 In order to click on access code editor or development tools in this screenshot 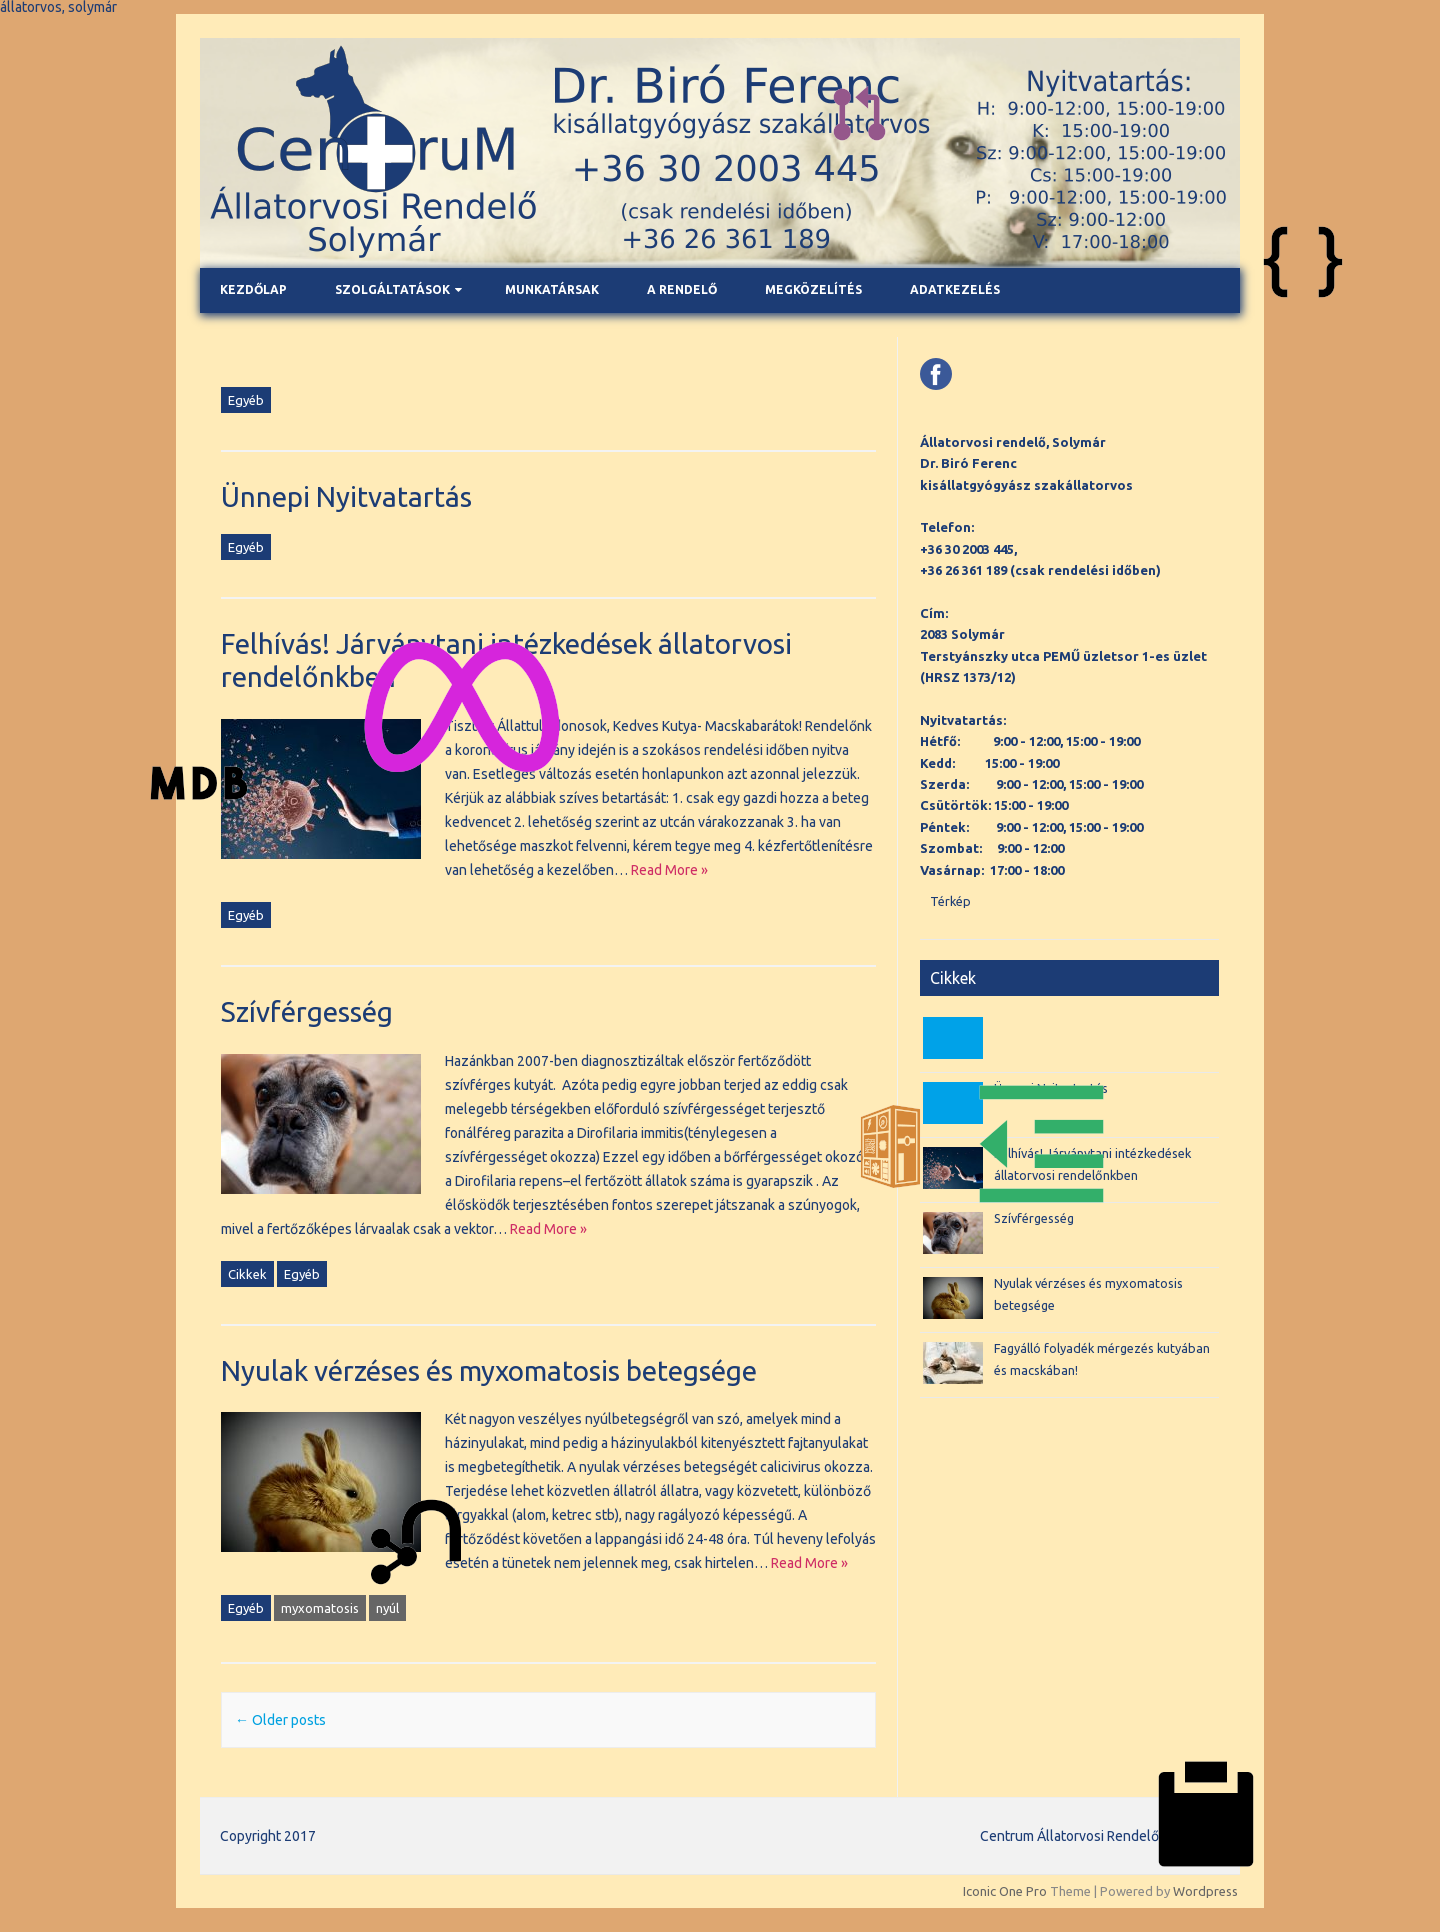, I will do `click(1303, 262)`.